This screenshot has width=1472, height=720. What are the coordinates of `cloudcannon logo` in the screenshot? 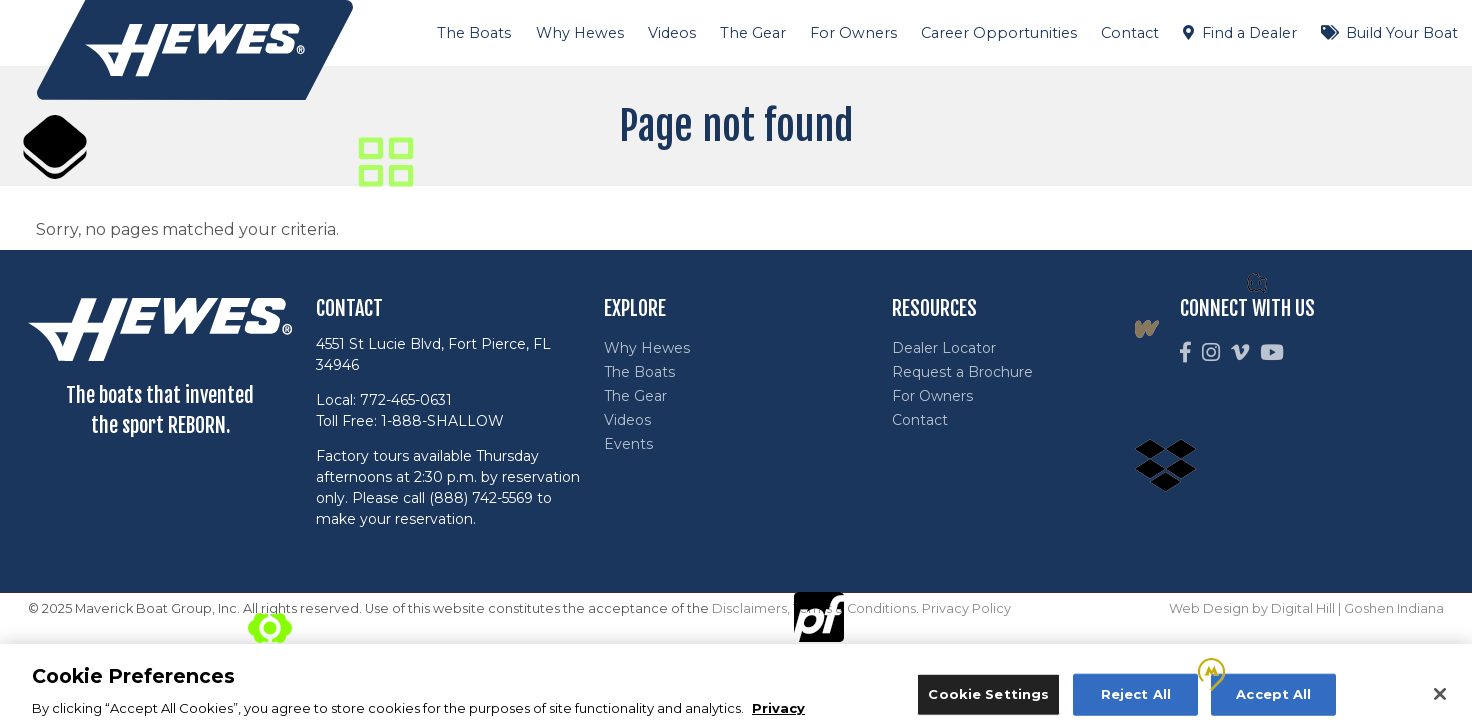 It's located at (270, 628).